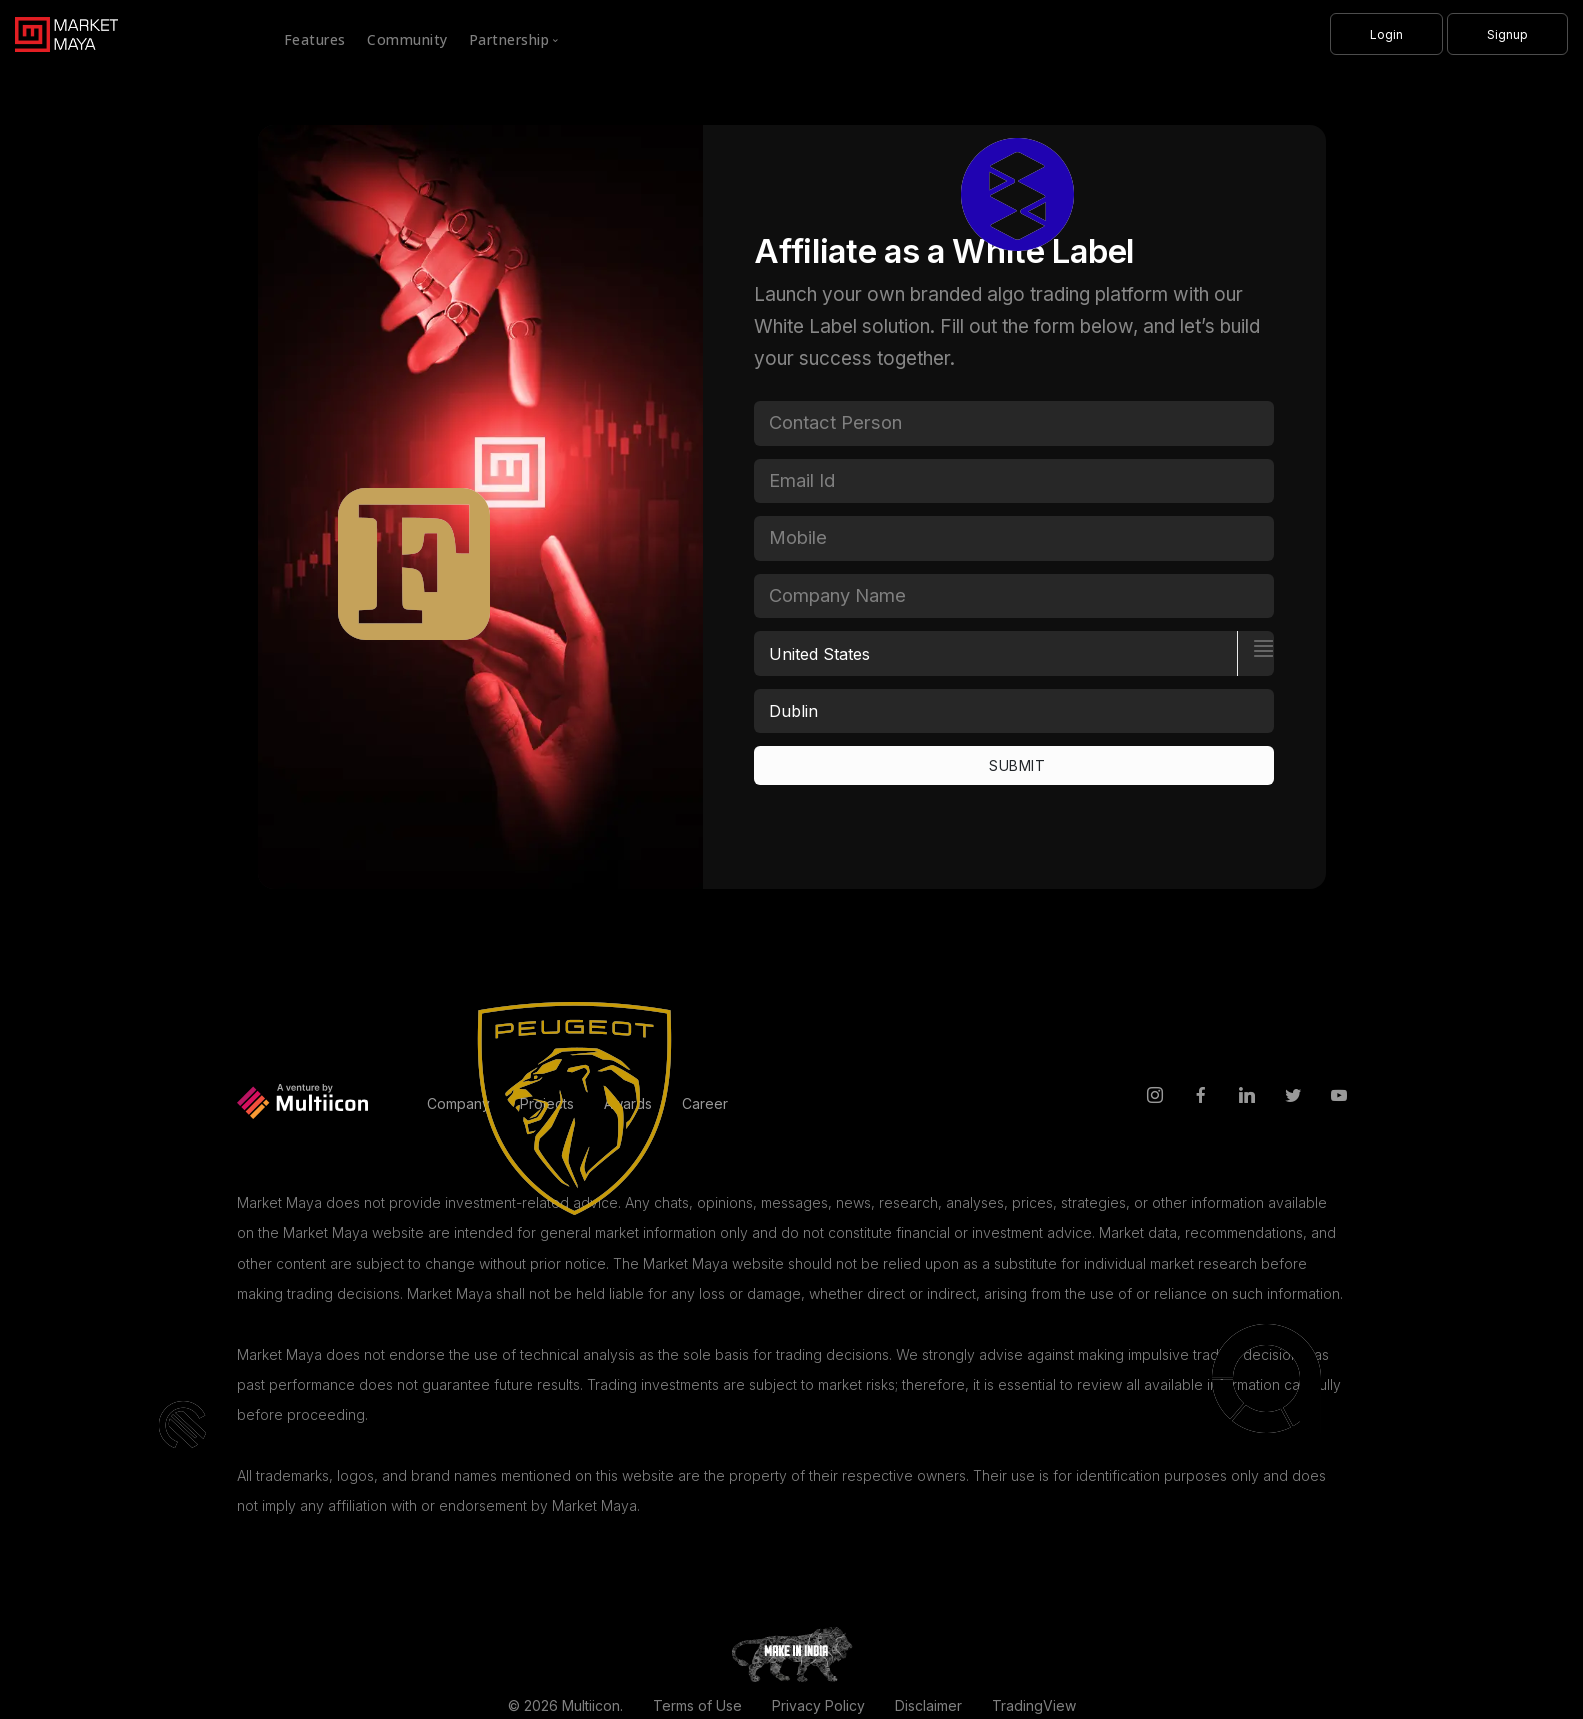  I want to click on Peugeot brand logo, so click(574, 1108).